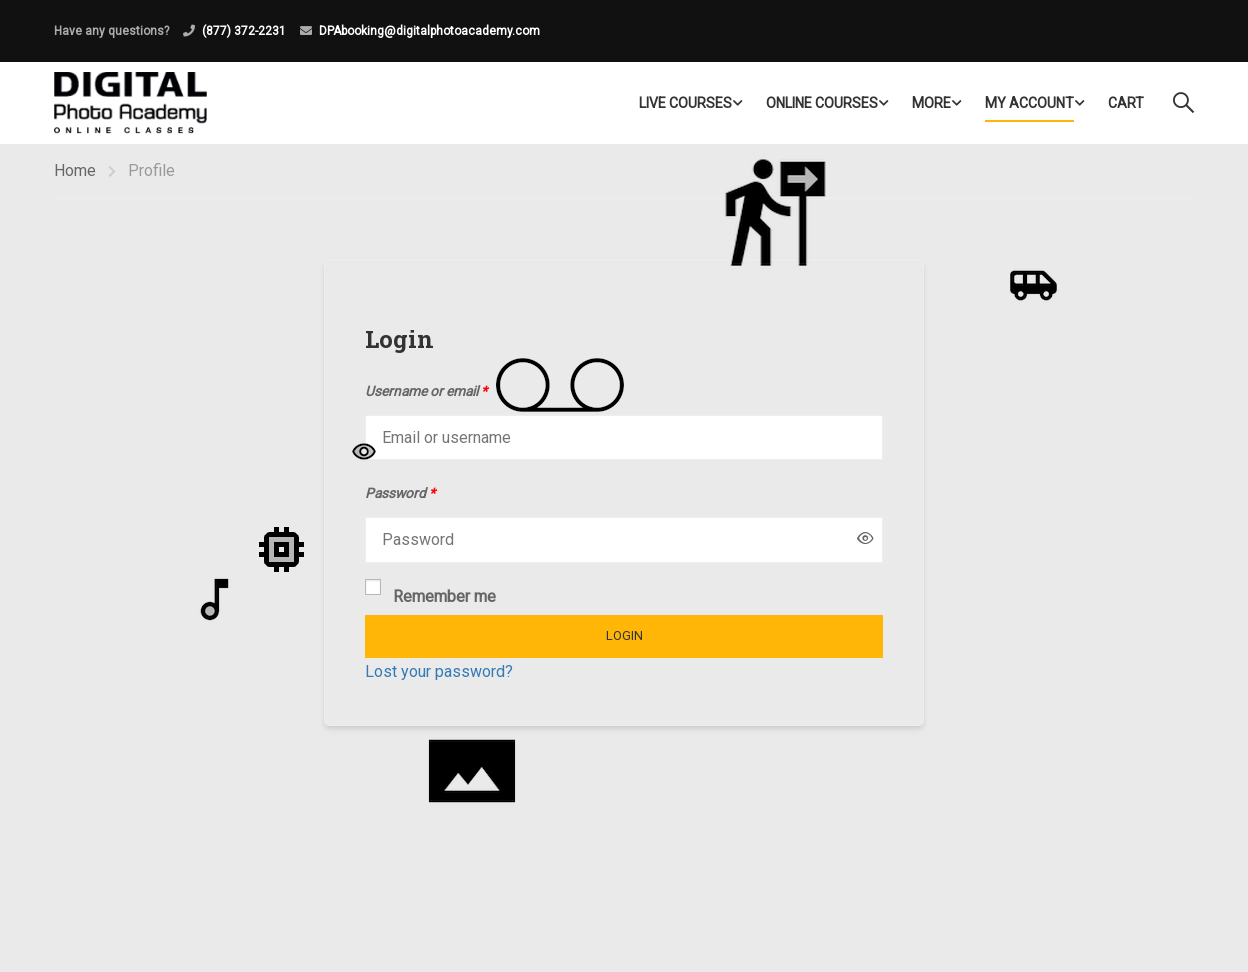  I want to click on view panorama or wide-angle photos, so click(472, 771).